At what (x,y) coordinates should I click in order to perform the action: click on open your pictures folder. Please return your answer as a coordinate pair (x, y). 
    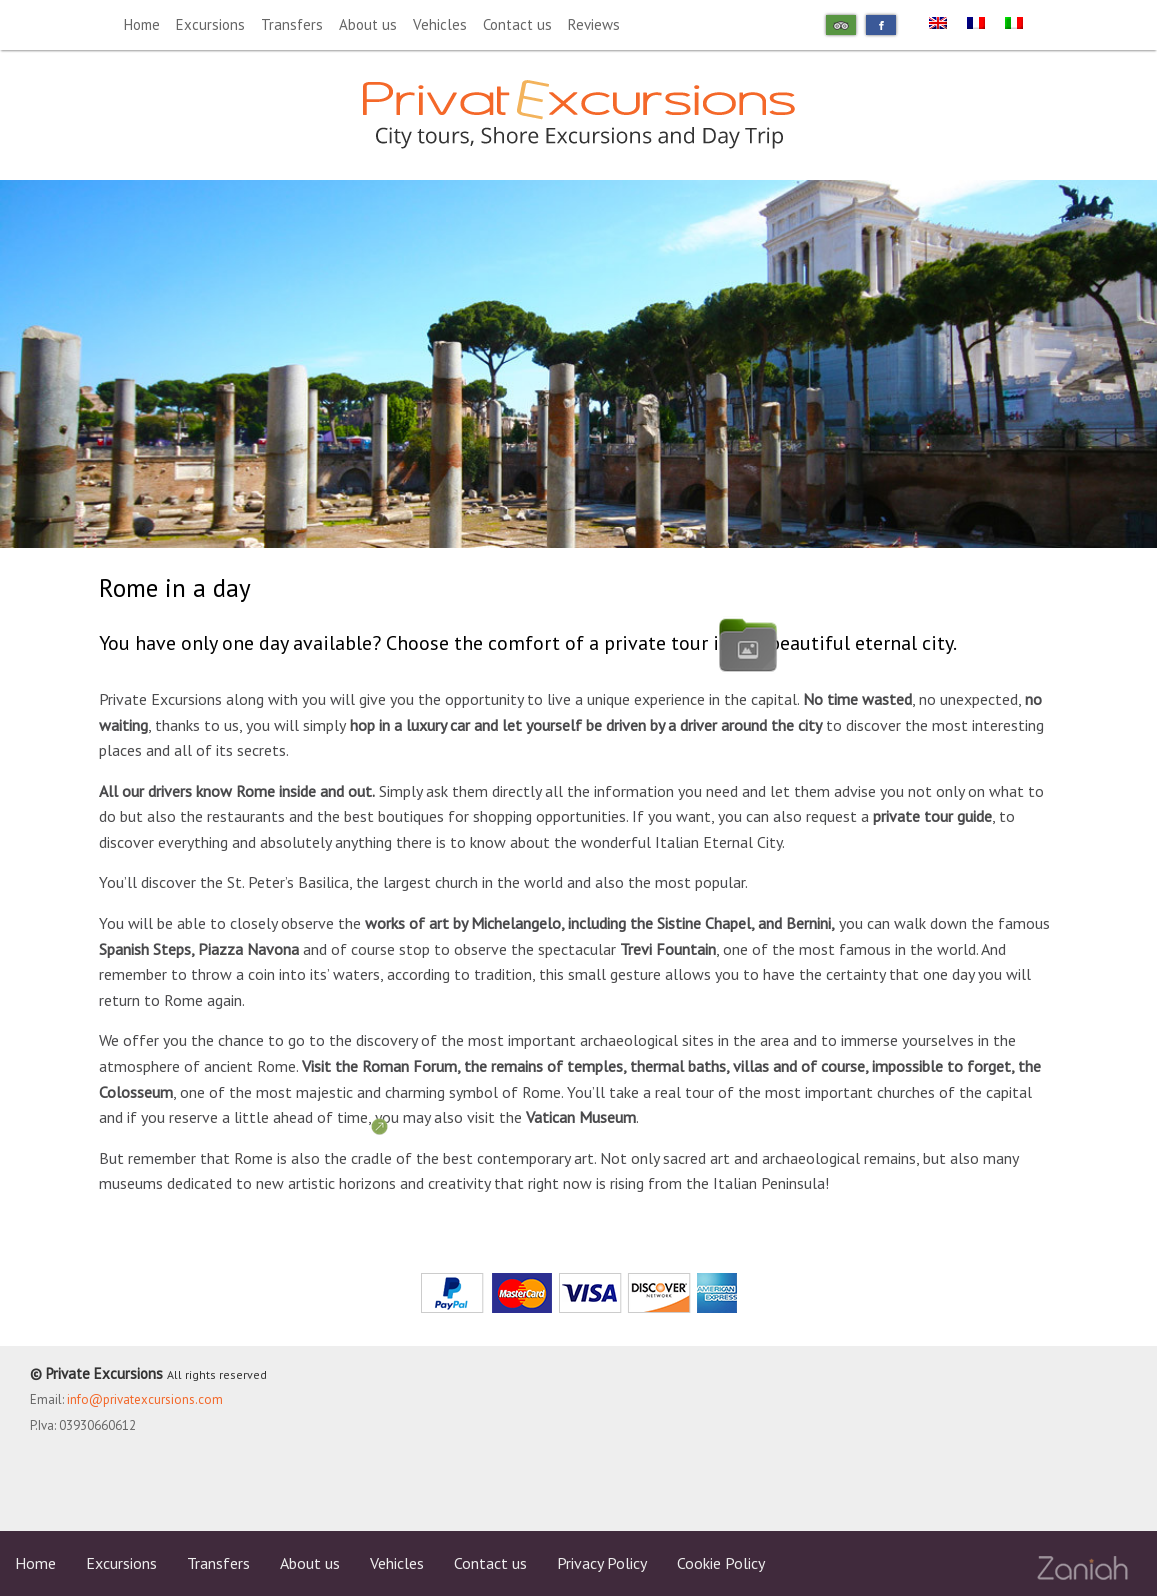
    Looking at the image, I should click on (748, 645).